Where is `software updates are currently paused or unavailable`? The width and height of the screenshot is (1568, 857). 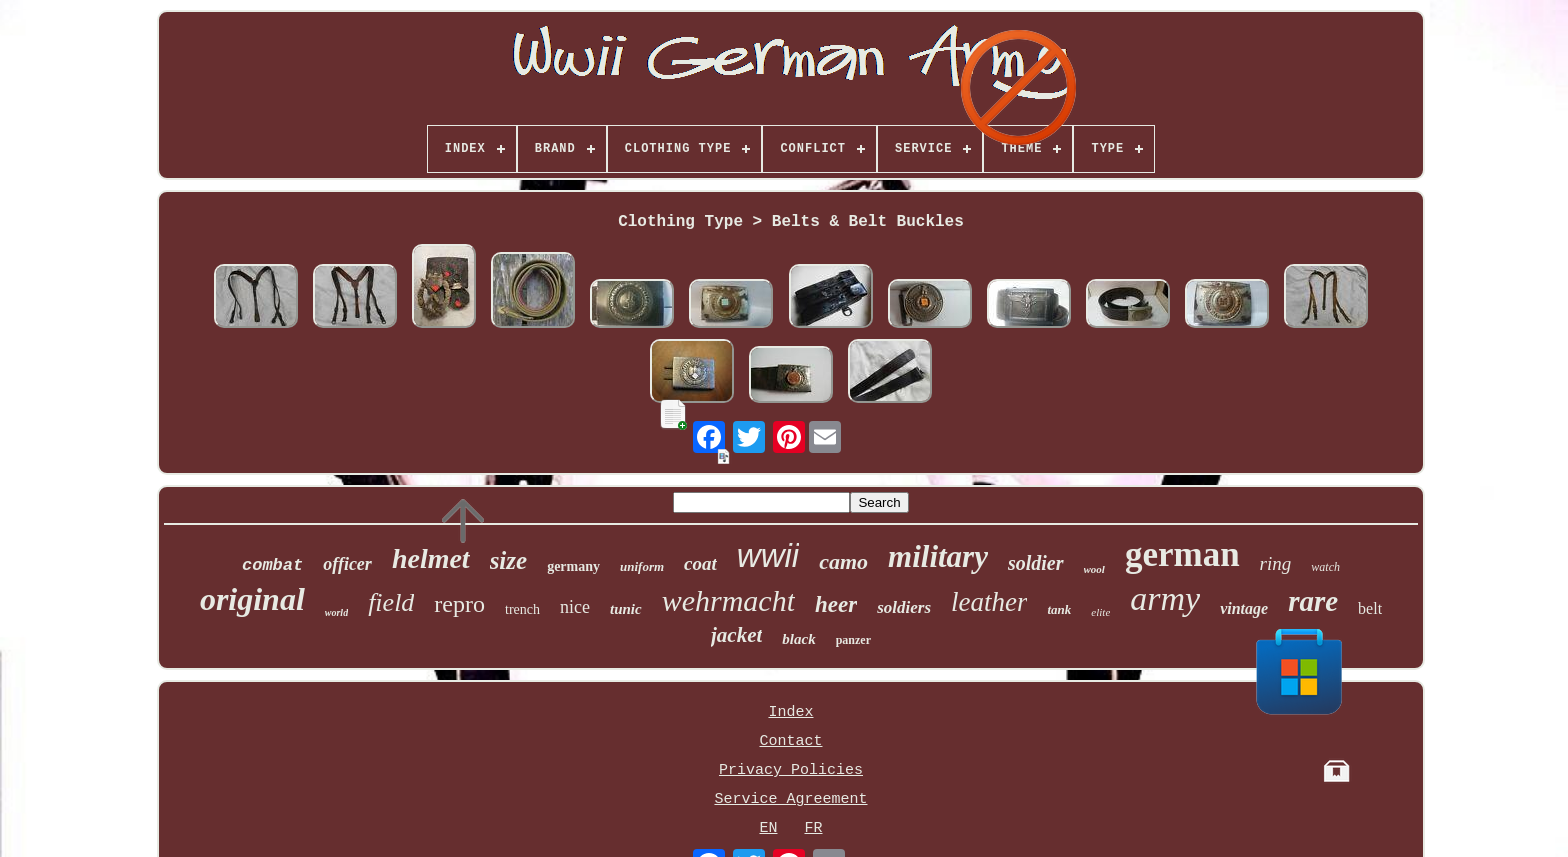 software updates are currently paused or unavailable is located at coordinates (1336, 767).